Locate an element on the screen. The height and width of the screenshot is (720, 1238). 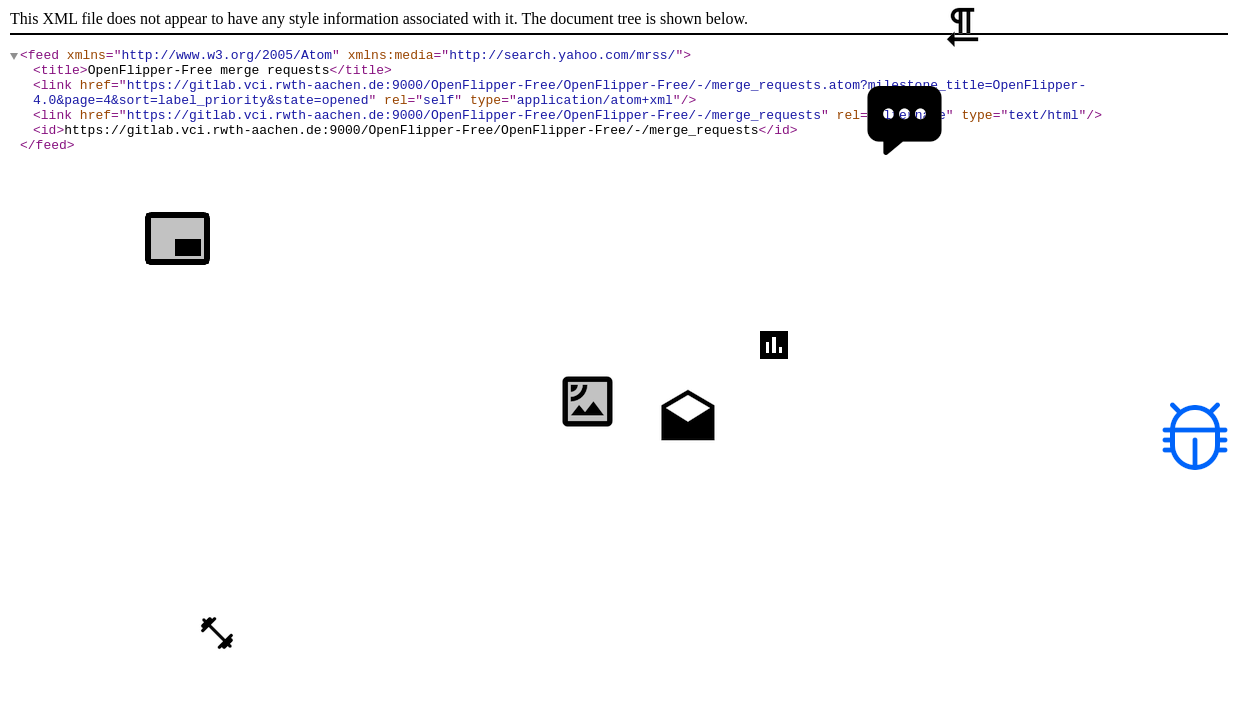
view analytics or performance reports is located at coordinates (774, 345).